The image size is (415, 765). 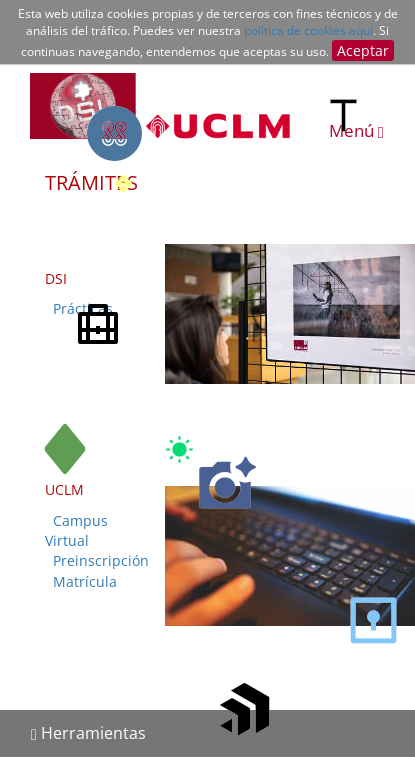 I want to click on diamond suit symbol for card games, so click(x=65, y=449).